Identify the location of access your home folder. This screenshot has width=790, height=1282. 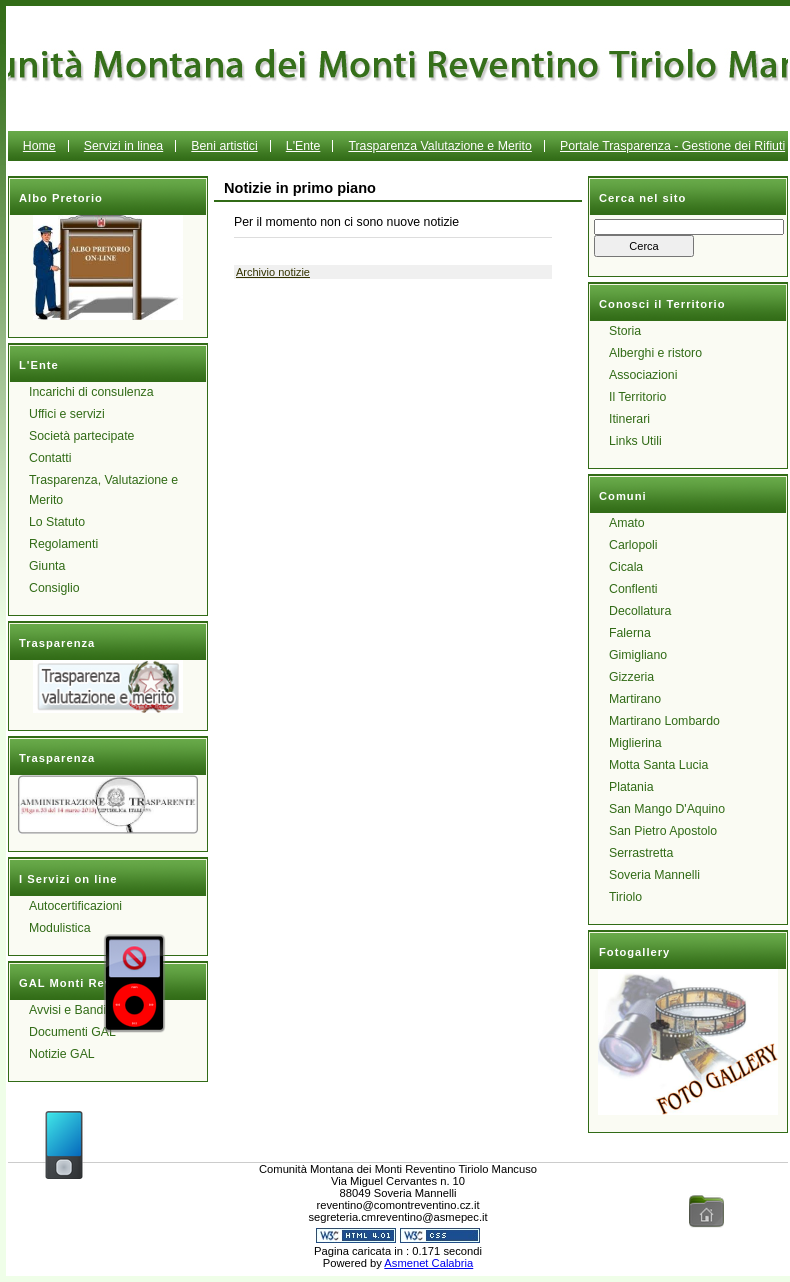
(706, 1210).